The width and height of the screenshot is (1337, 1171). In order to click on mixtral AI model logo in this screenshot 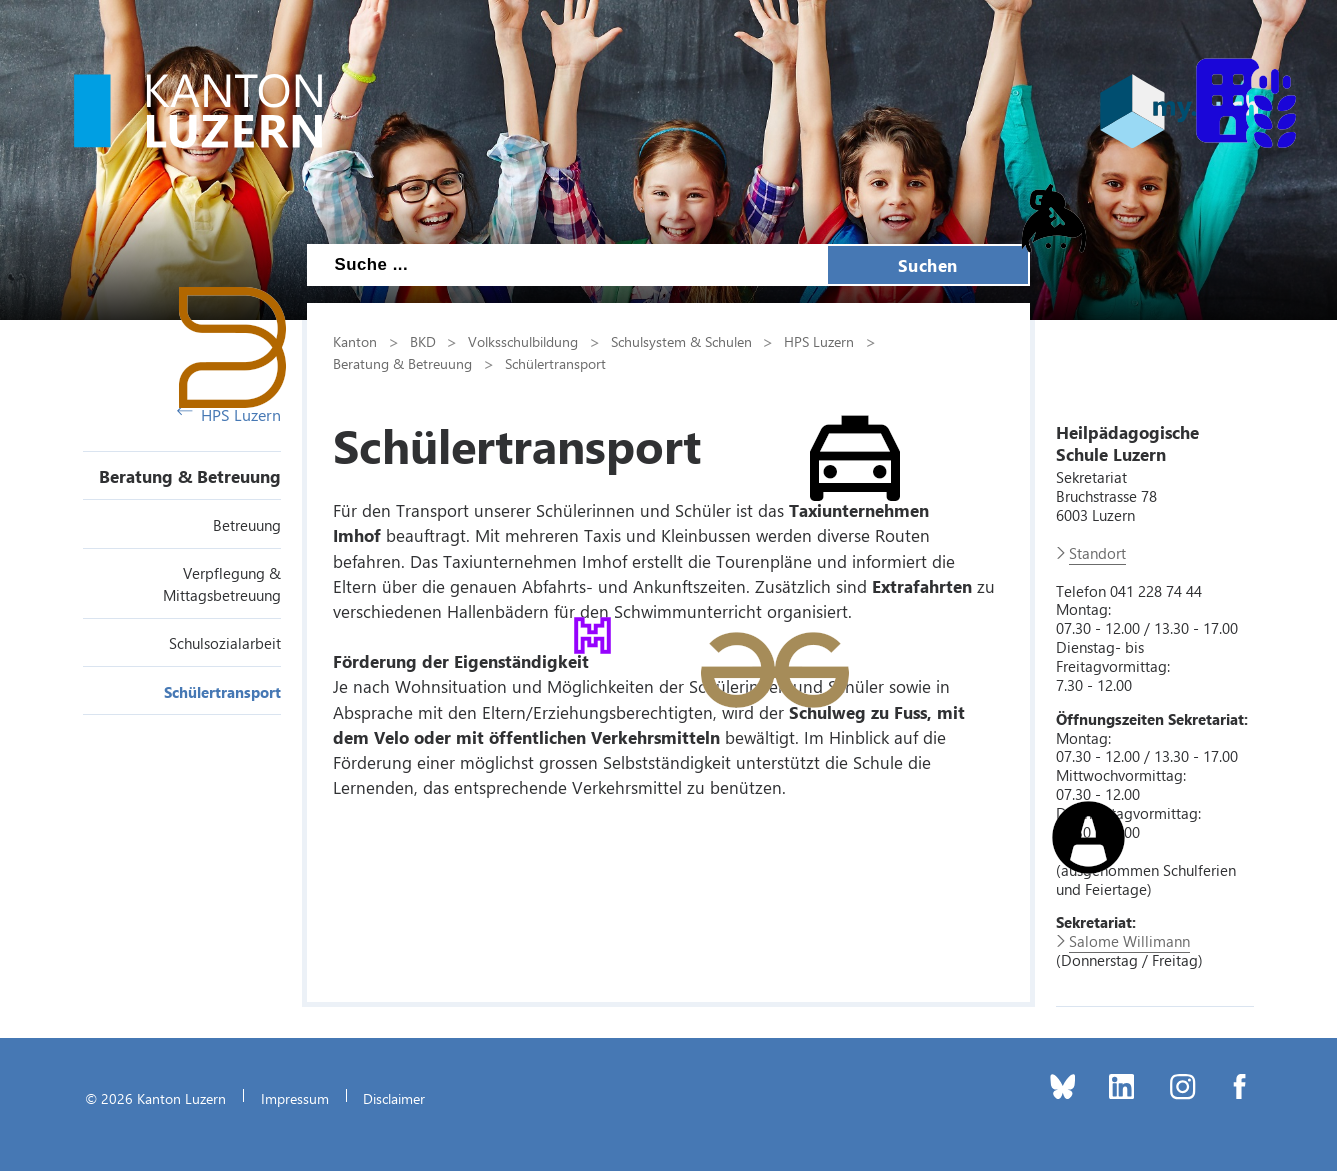, I will do `click(592, 635)`.